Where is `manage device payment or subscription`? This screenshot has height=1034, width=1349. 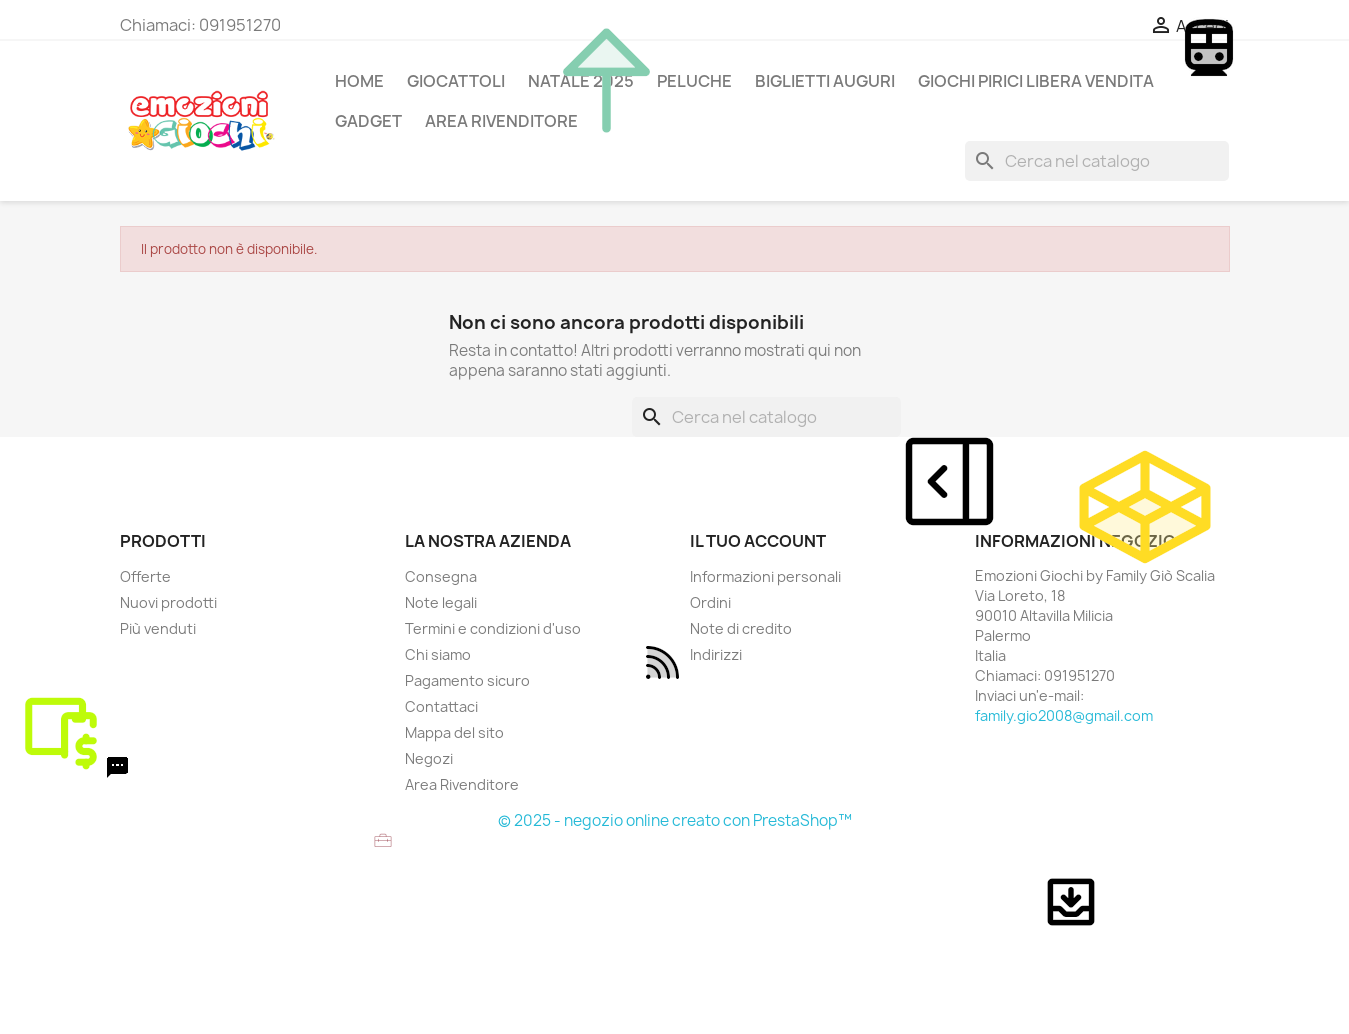
manage device payment or subscription is located at coordinates (61, 730).